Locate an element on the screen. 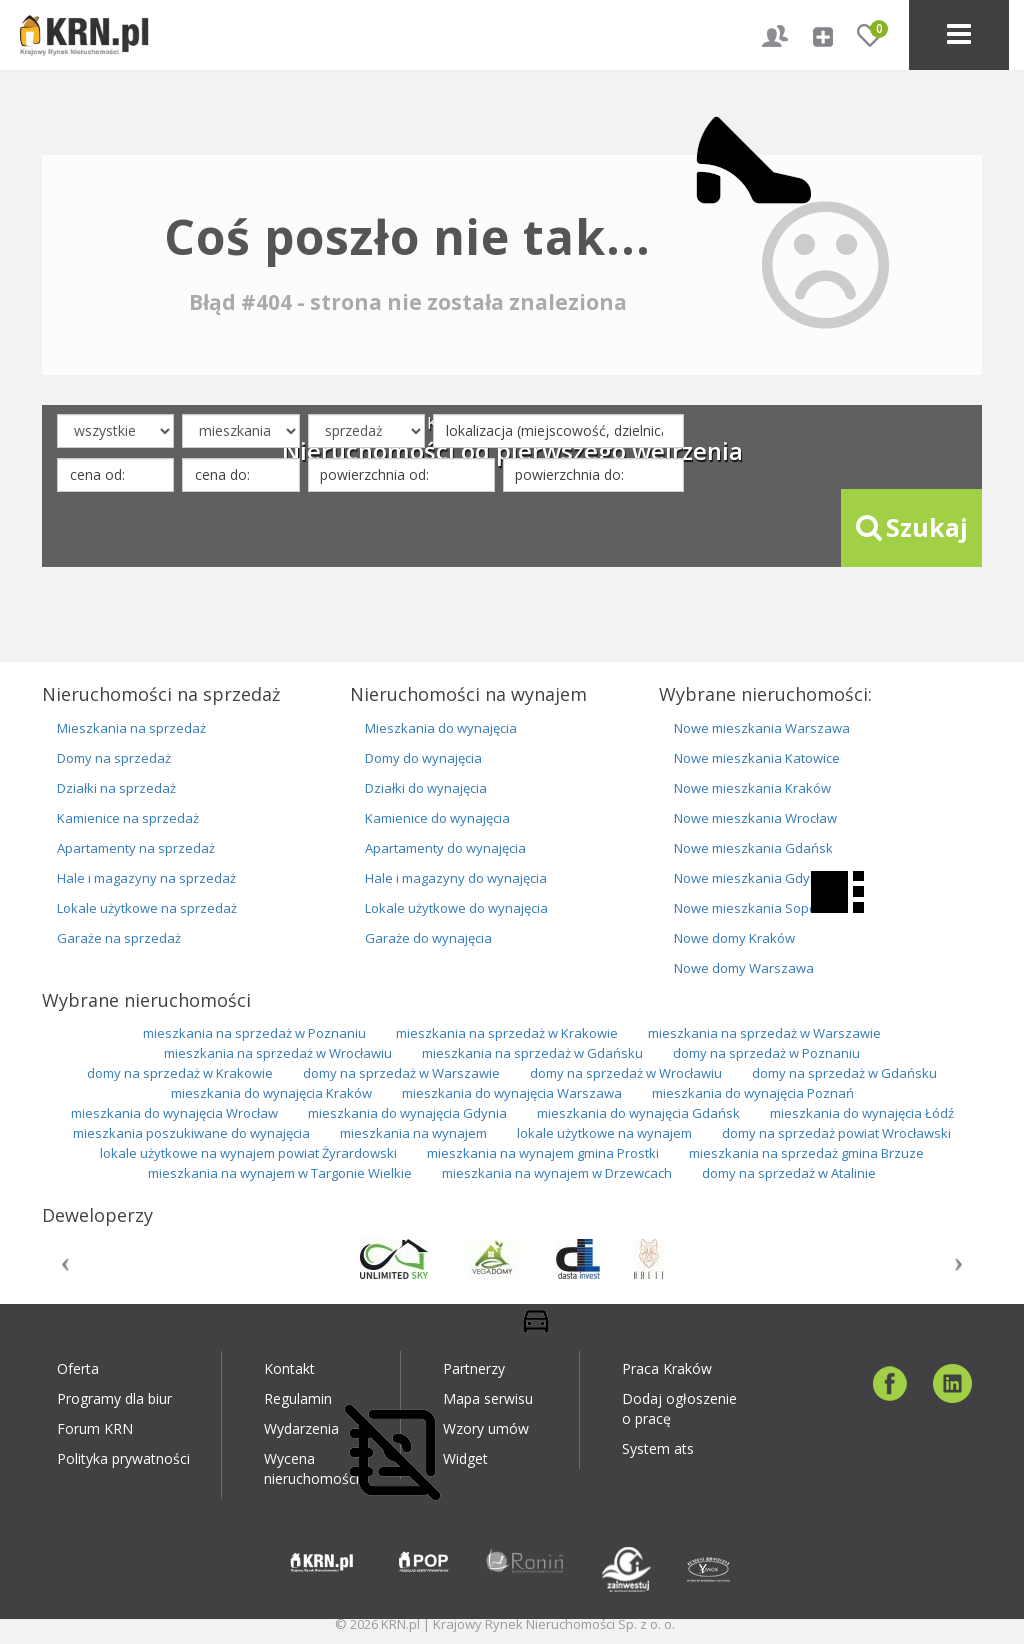 This screenshot has height=1644, width=1024. contacts unavailable or disabled is located at coordinates (392, 1452).